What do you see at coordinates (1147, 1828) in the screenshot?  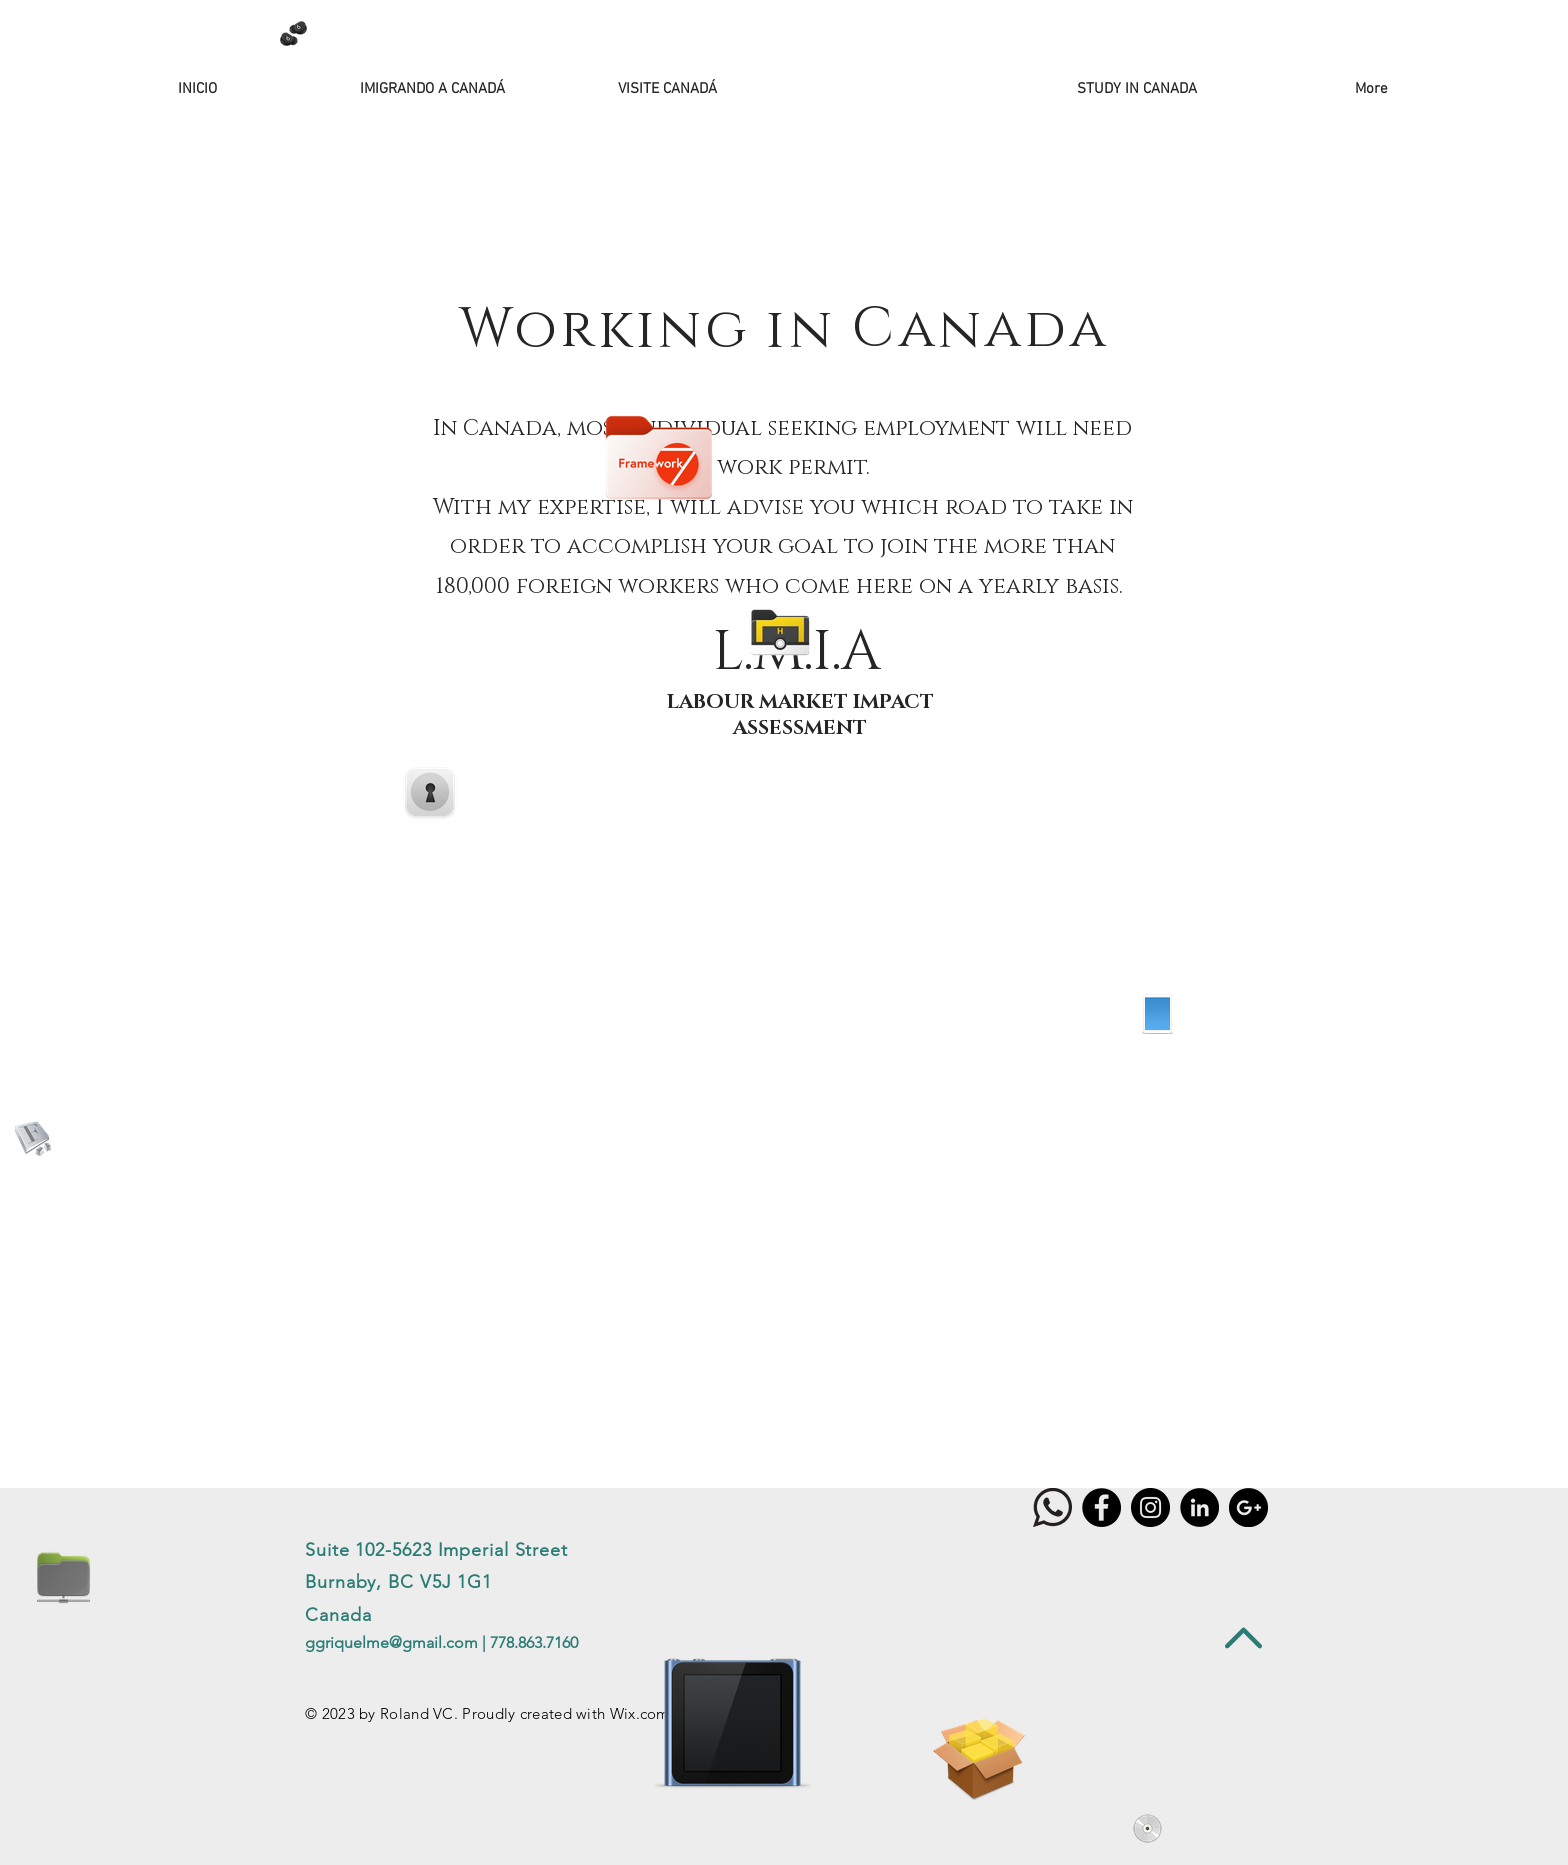 I see `indicates a CD-ROM or optical disc drive` at bounding box center [1147, 1828].